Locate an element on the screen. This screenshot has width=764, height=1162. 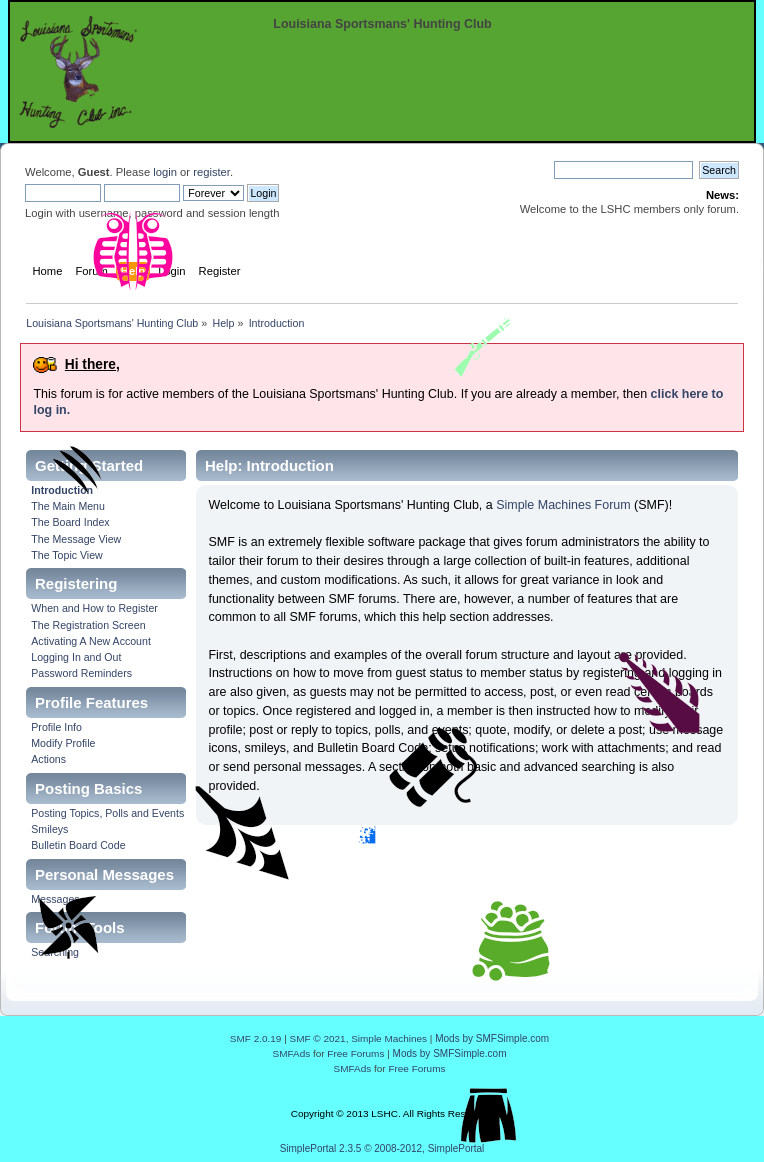
launch projectile weapon in game is located at coordinates (242, 833).